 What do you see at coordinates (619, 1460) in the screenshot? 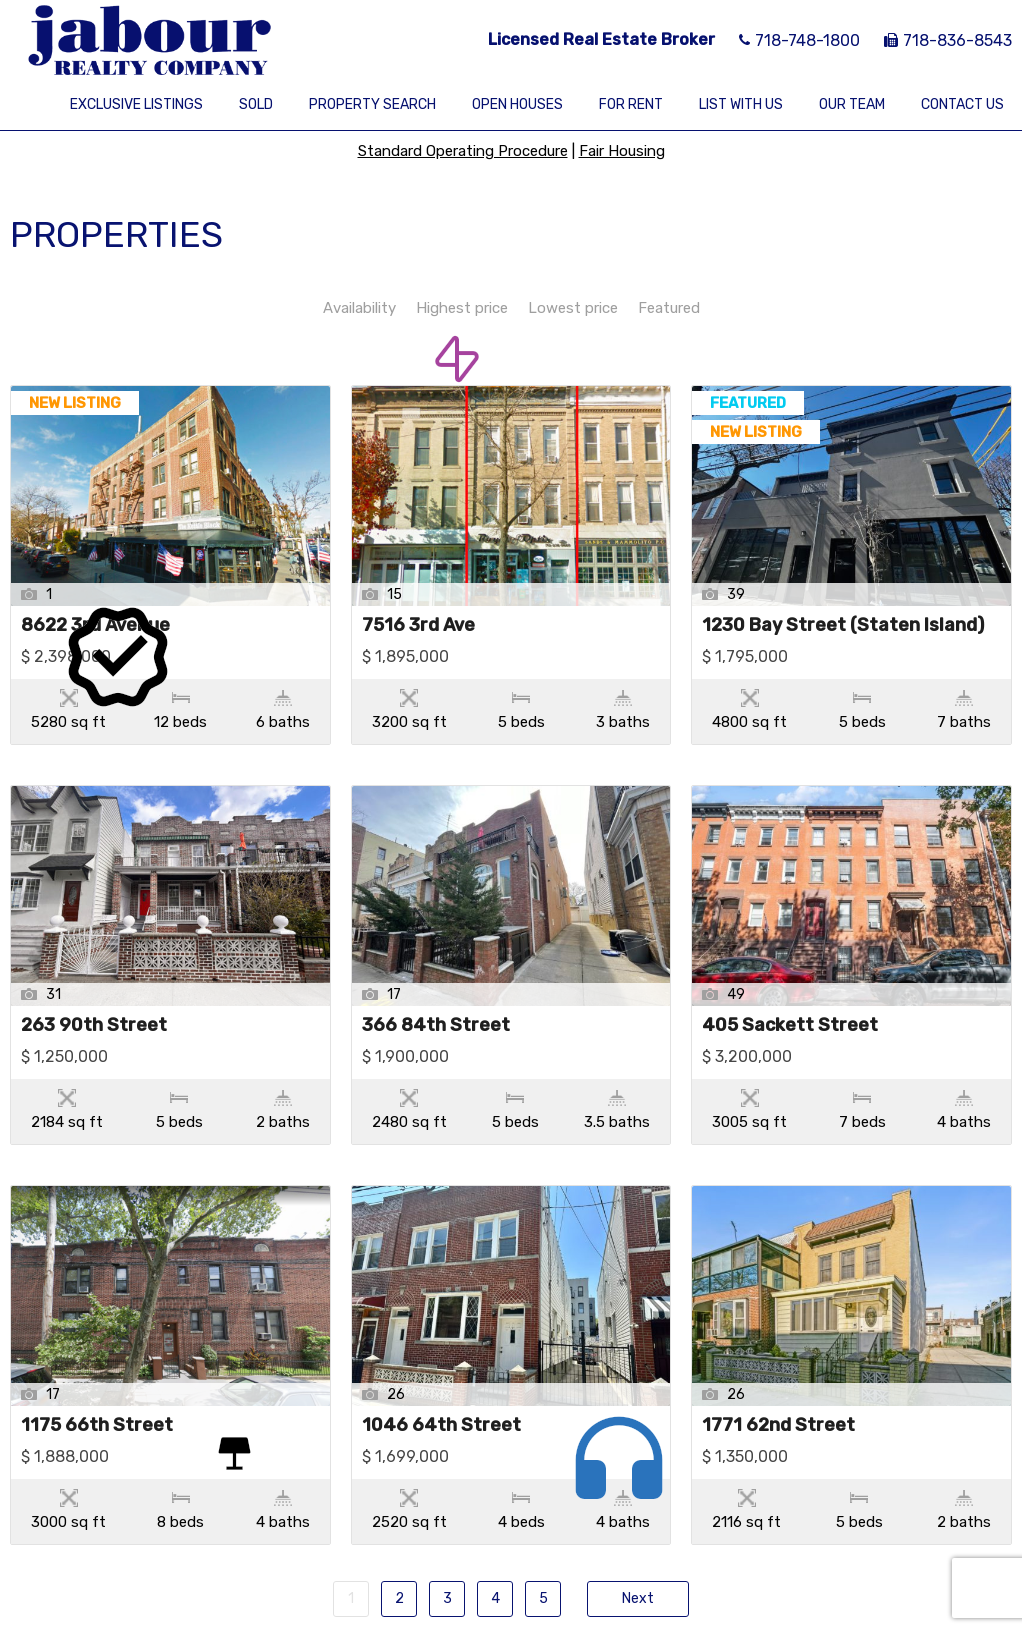
I see `access audio or music playback` at bounding box center [619, 1460].